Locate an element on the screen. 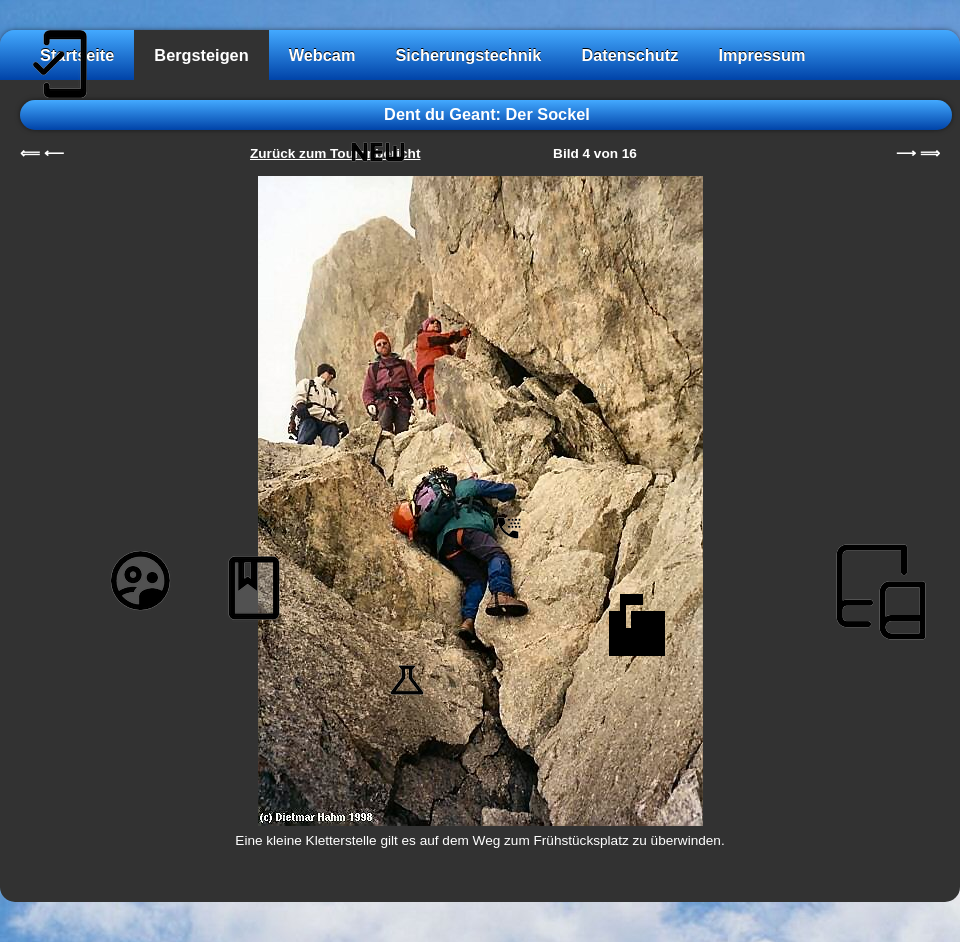 Image resolution: width=960 pixels, height=942 pixels. indicates unread mail in your mailbox is located at coordinates (637, 628).